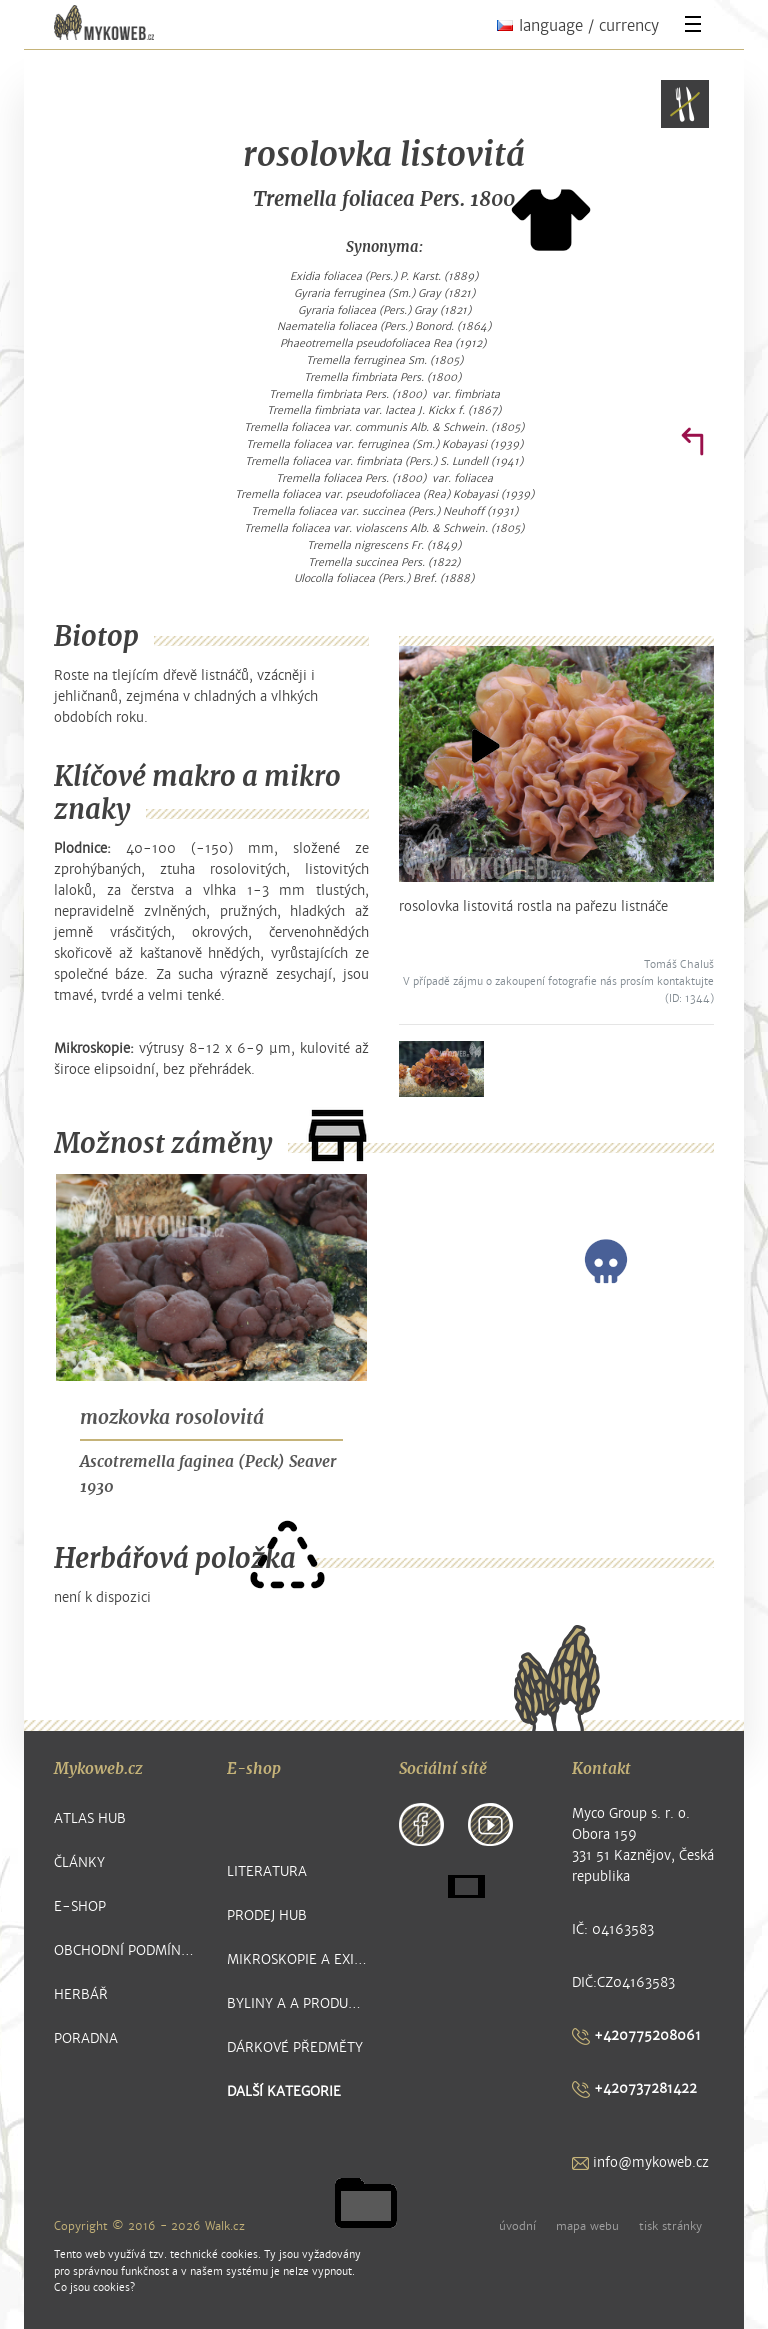  I want to click on switch device to landscape orientation, so click(466, 1886).